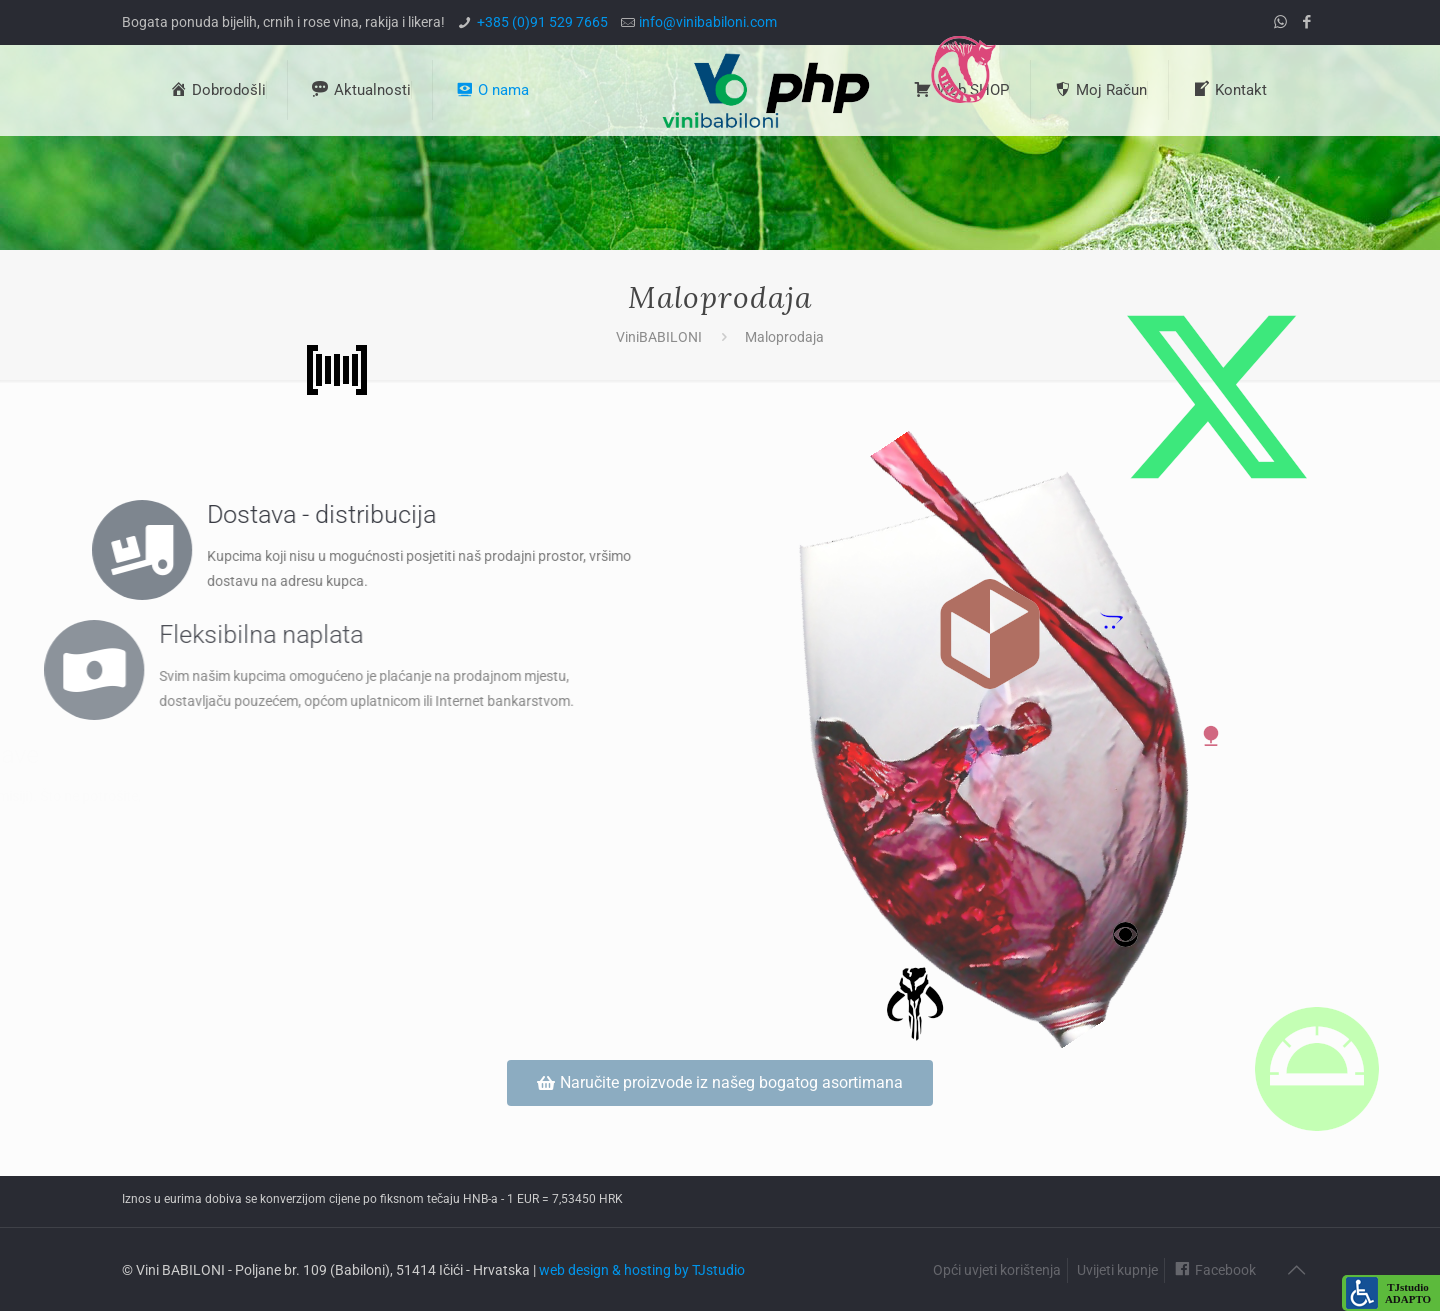 This screenshot has width=1440, height=1311. I want to click on open the X (formerly Twitter) app, so click(1217, 397).